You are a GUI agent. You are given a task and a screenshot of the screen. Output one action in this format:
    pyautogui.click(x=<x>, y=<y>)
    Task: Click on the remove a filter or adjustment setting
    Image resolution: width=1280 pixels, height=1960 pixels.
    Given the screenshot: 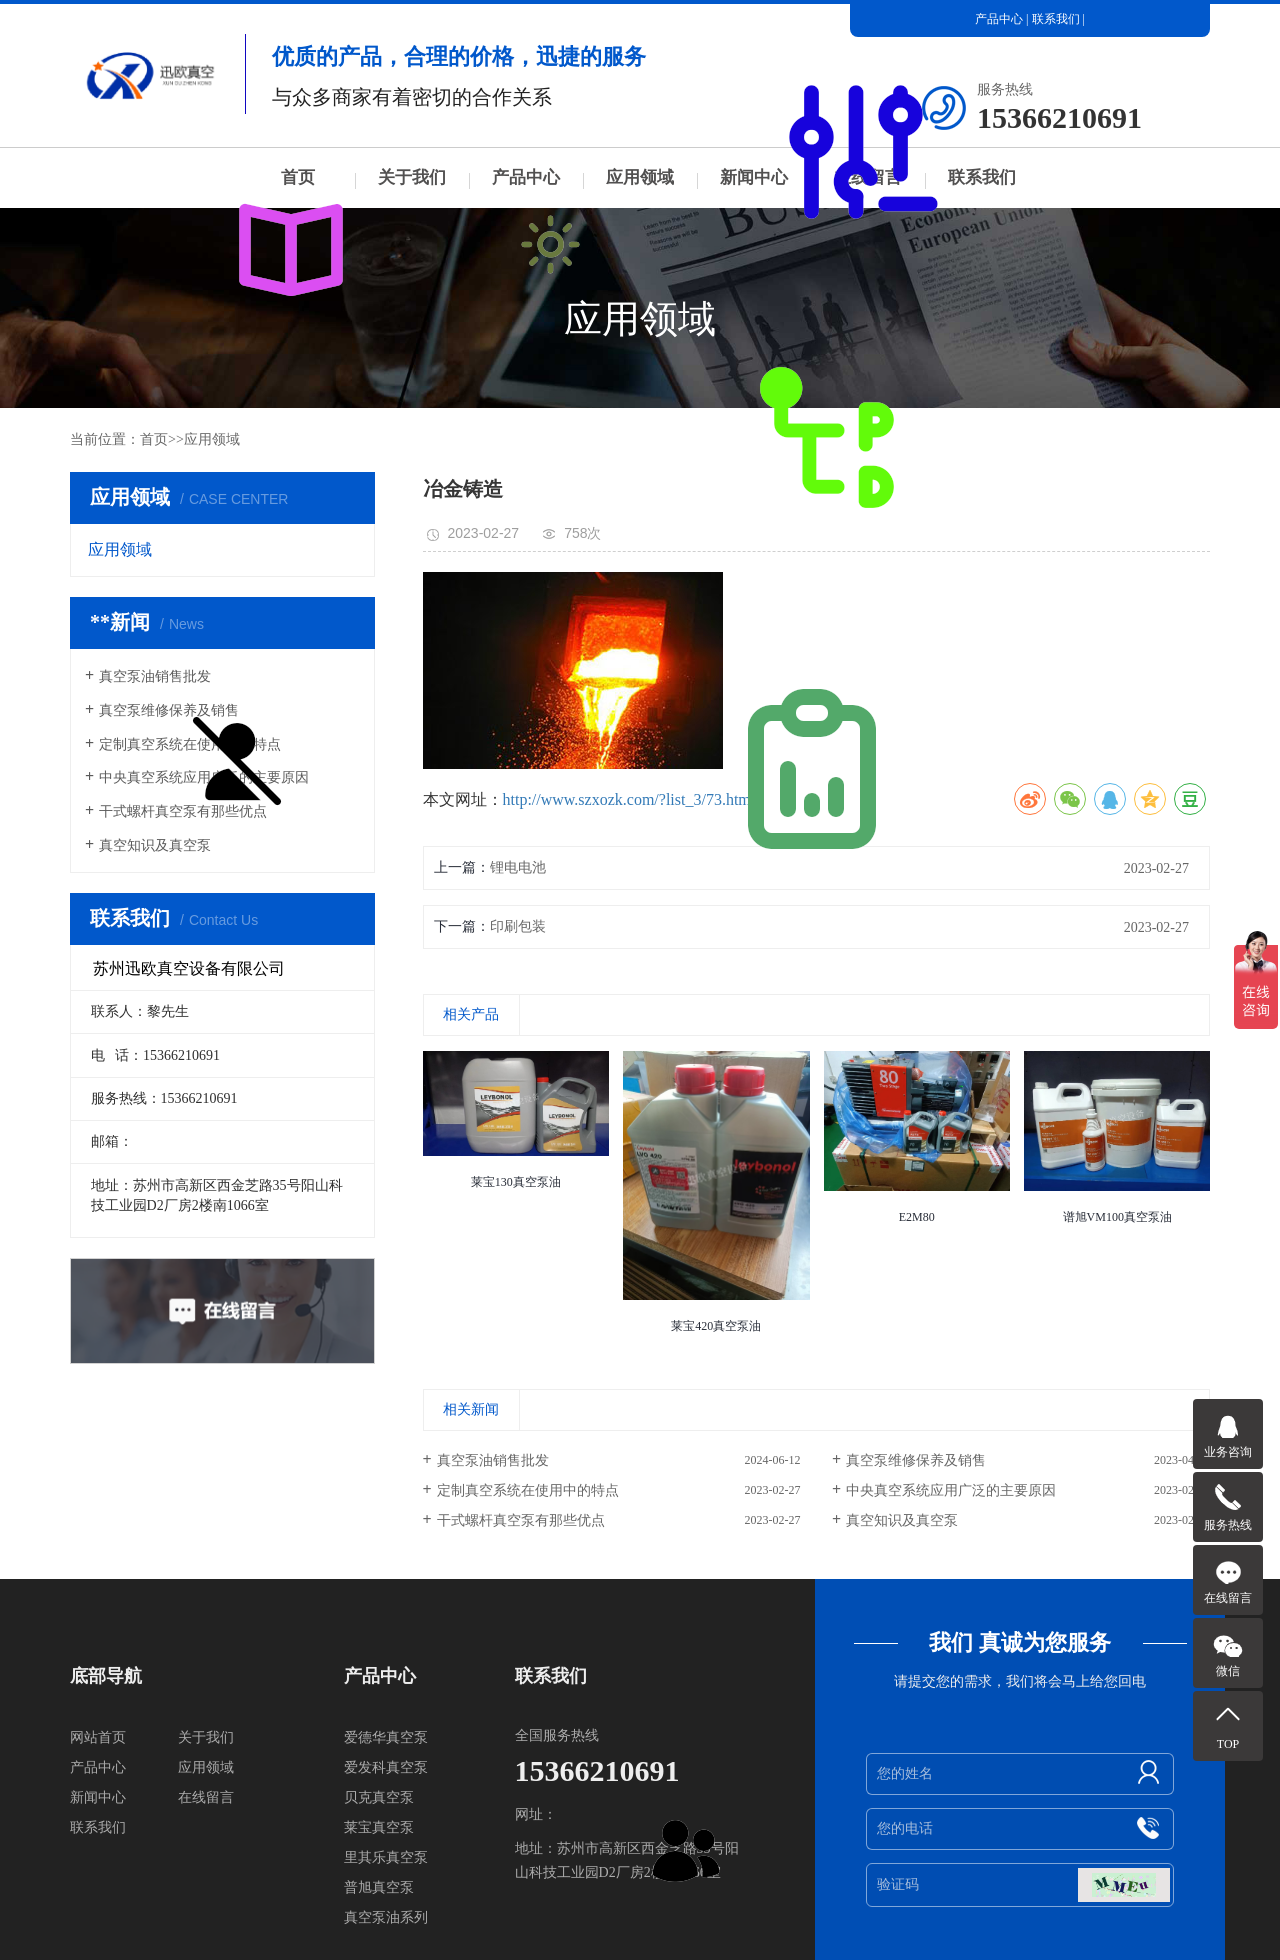 What is the action you would take?
    pyautogui.click(x=856, y=152)
    